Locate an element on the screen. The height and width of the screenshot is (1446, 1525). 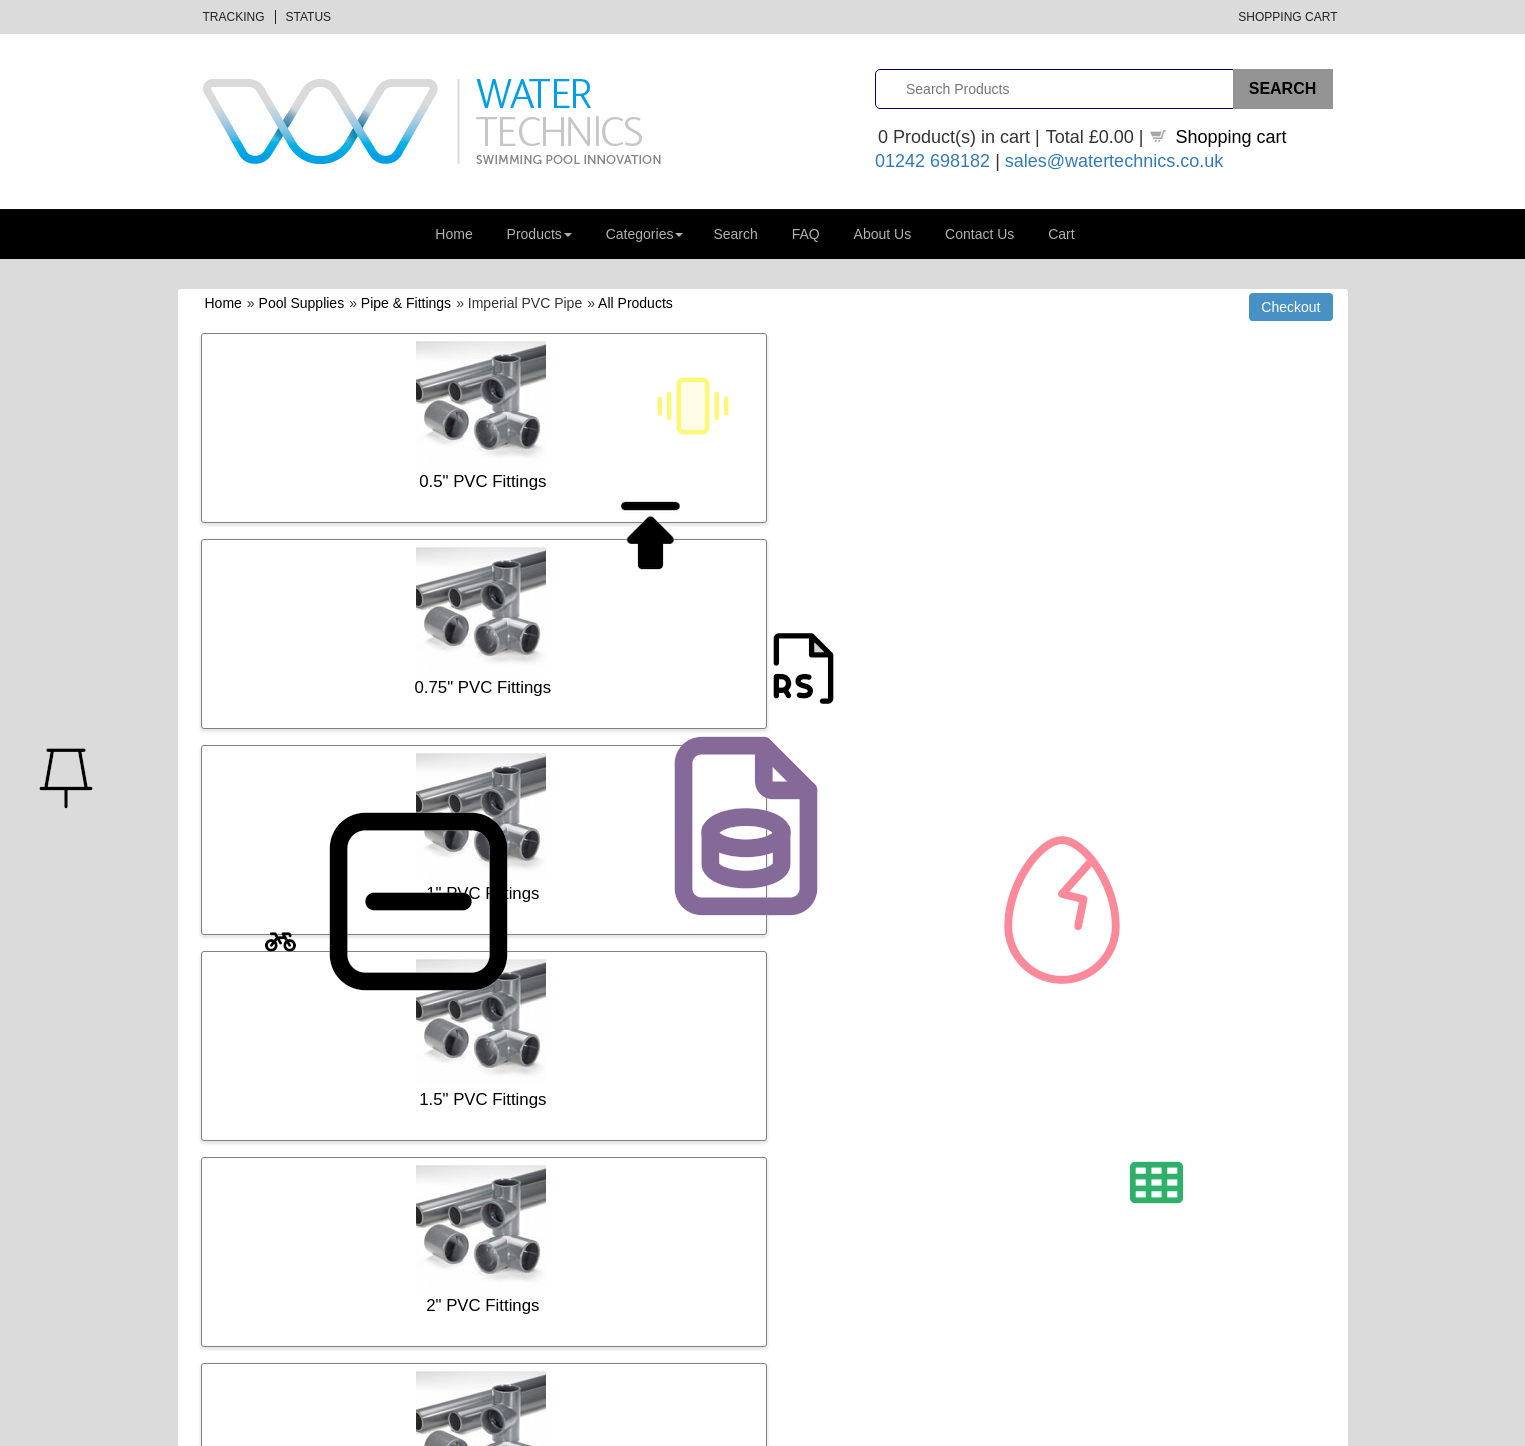
a Rust source code file is located at coordinates (803, 668).